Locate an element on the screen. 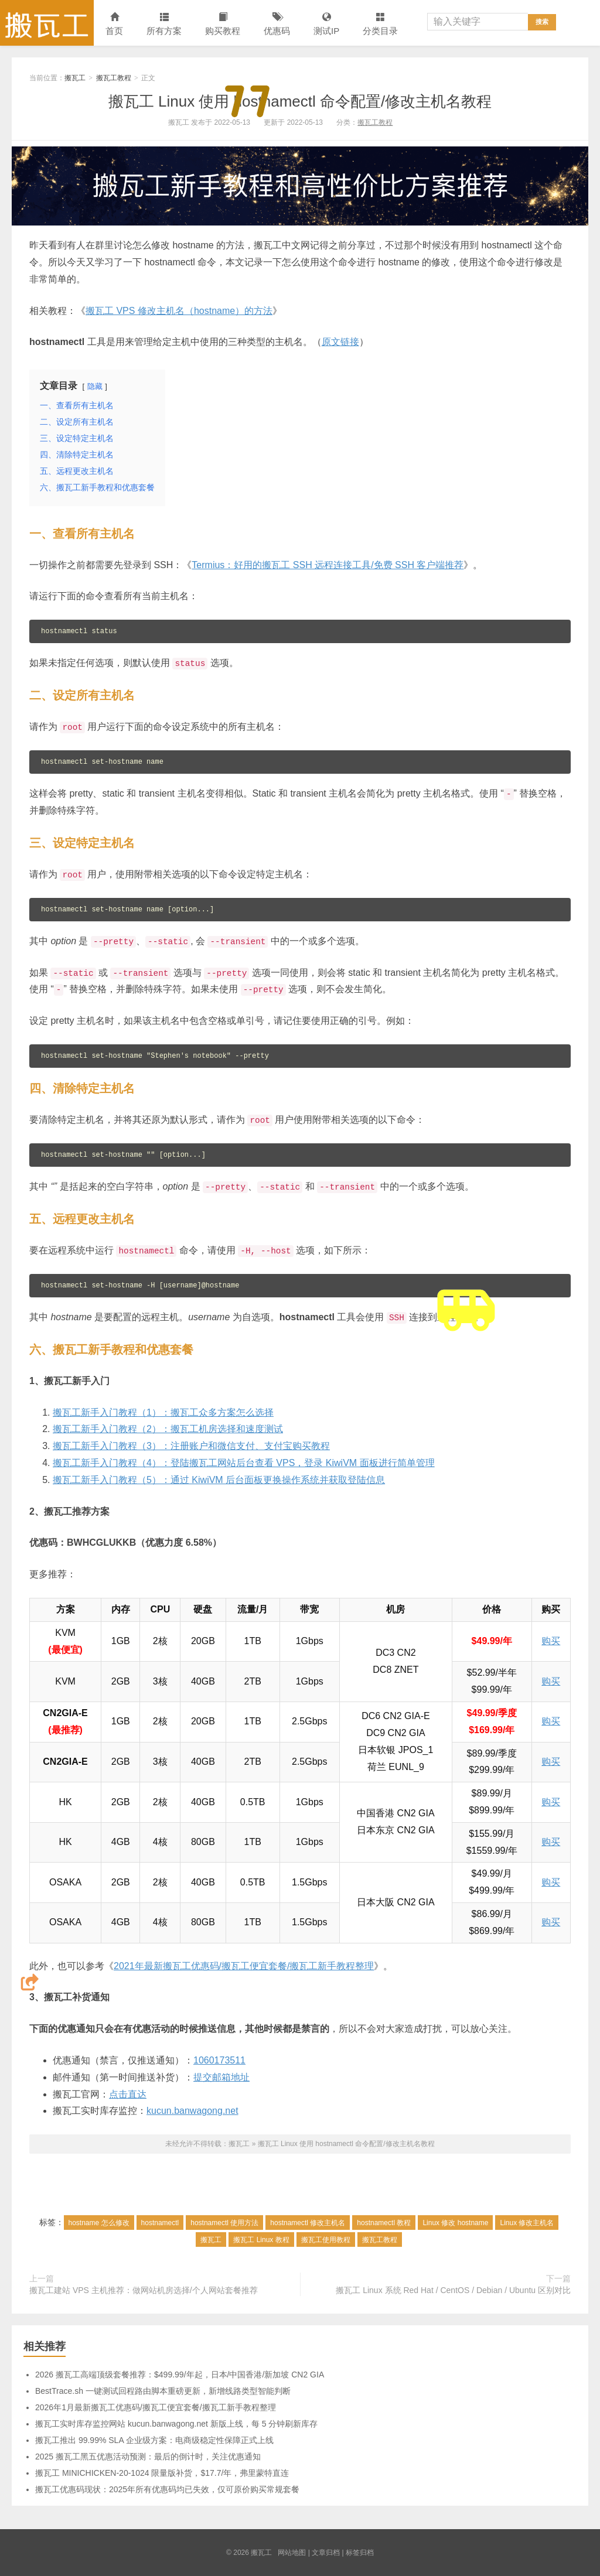  access shuttle or transportation services is located at coordinates (466, 1309).